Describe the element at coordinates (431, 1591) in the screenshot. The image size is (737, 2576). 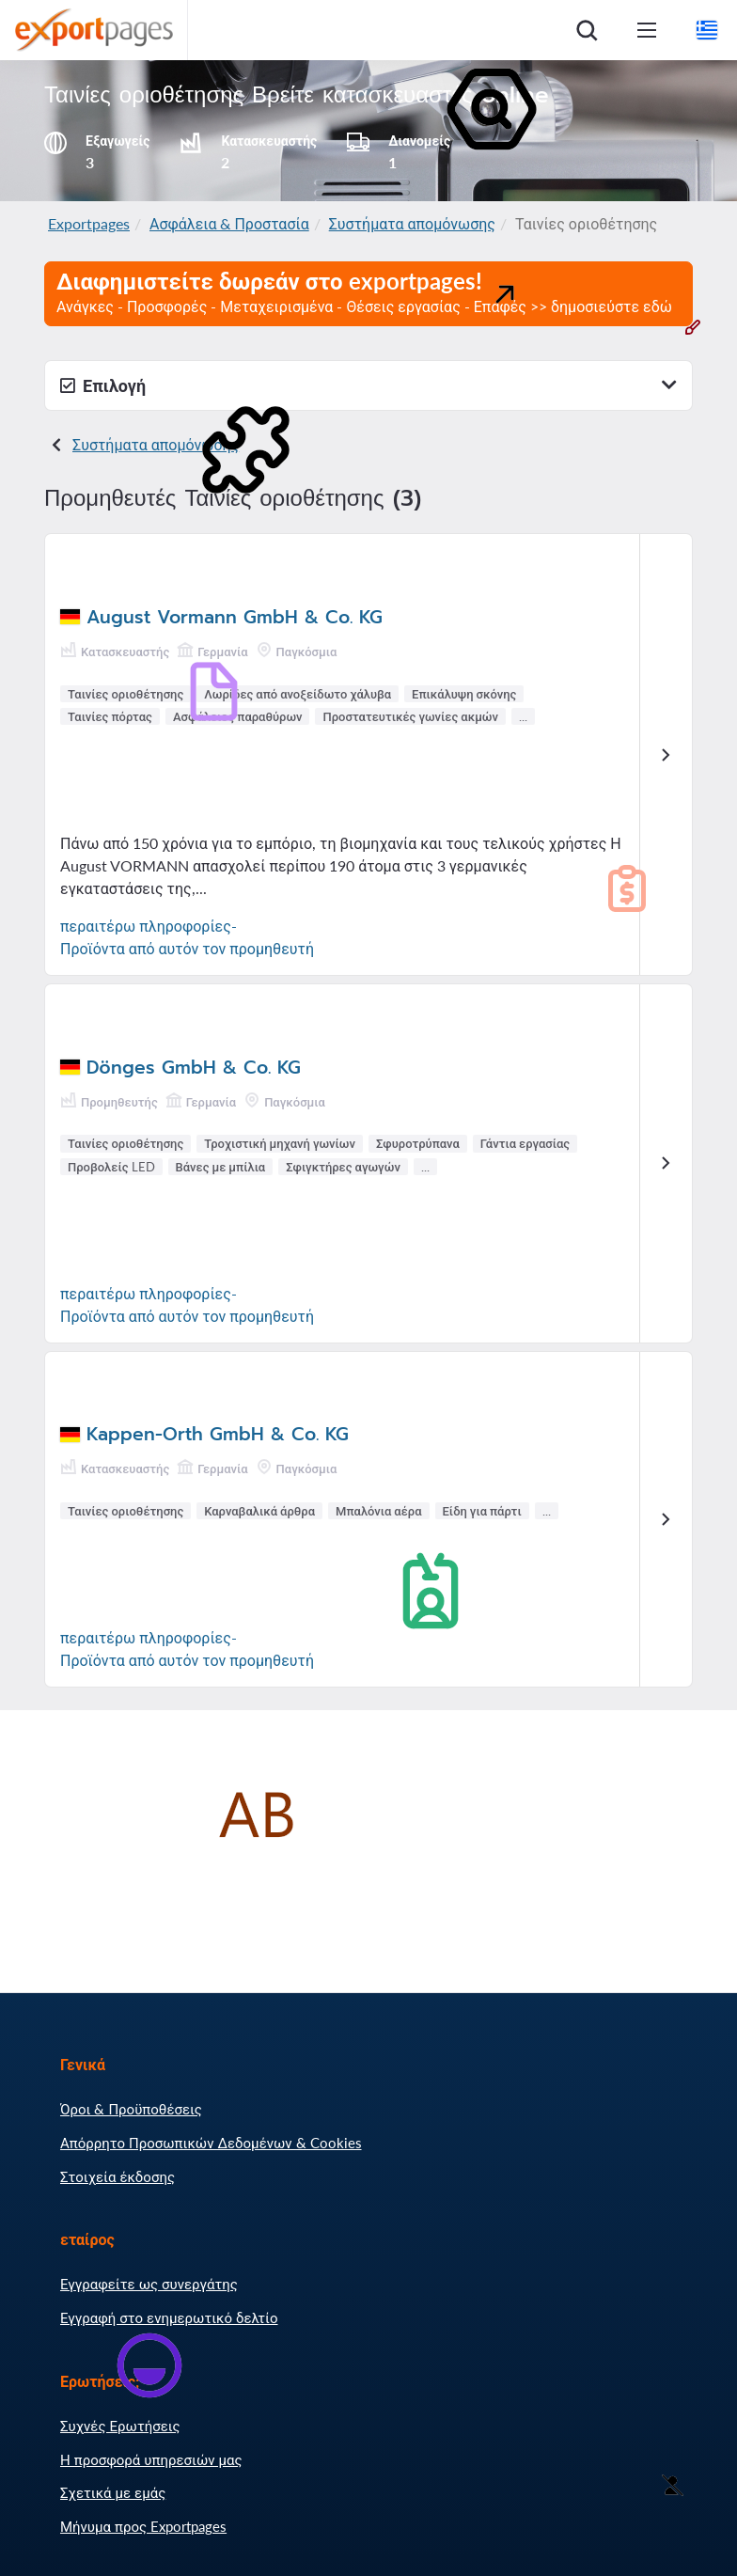
I see `view employee badge or identification` at that location.